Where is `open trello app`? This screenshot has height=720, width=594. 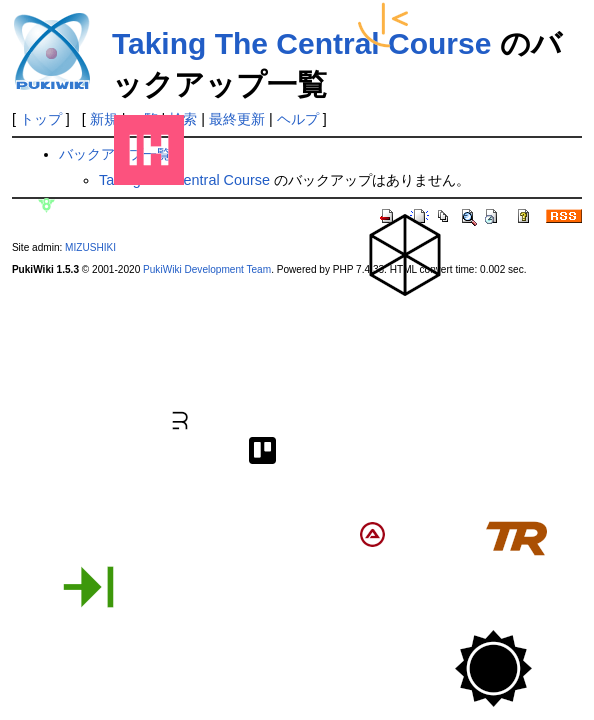
open trello app is located at coordinates (262, 450).